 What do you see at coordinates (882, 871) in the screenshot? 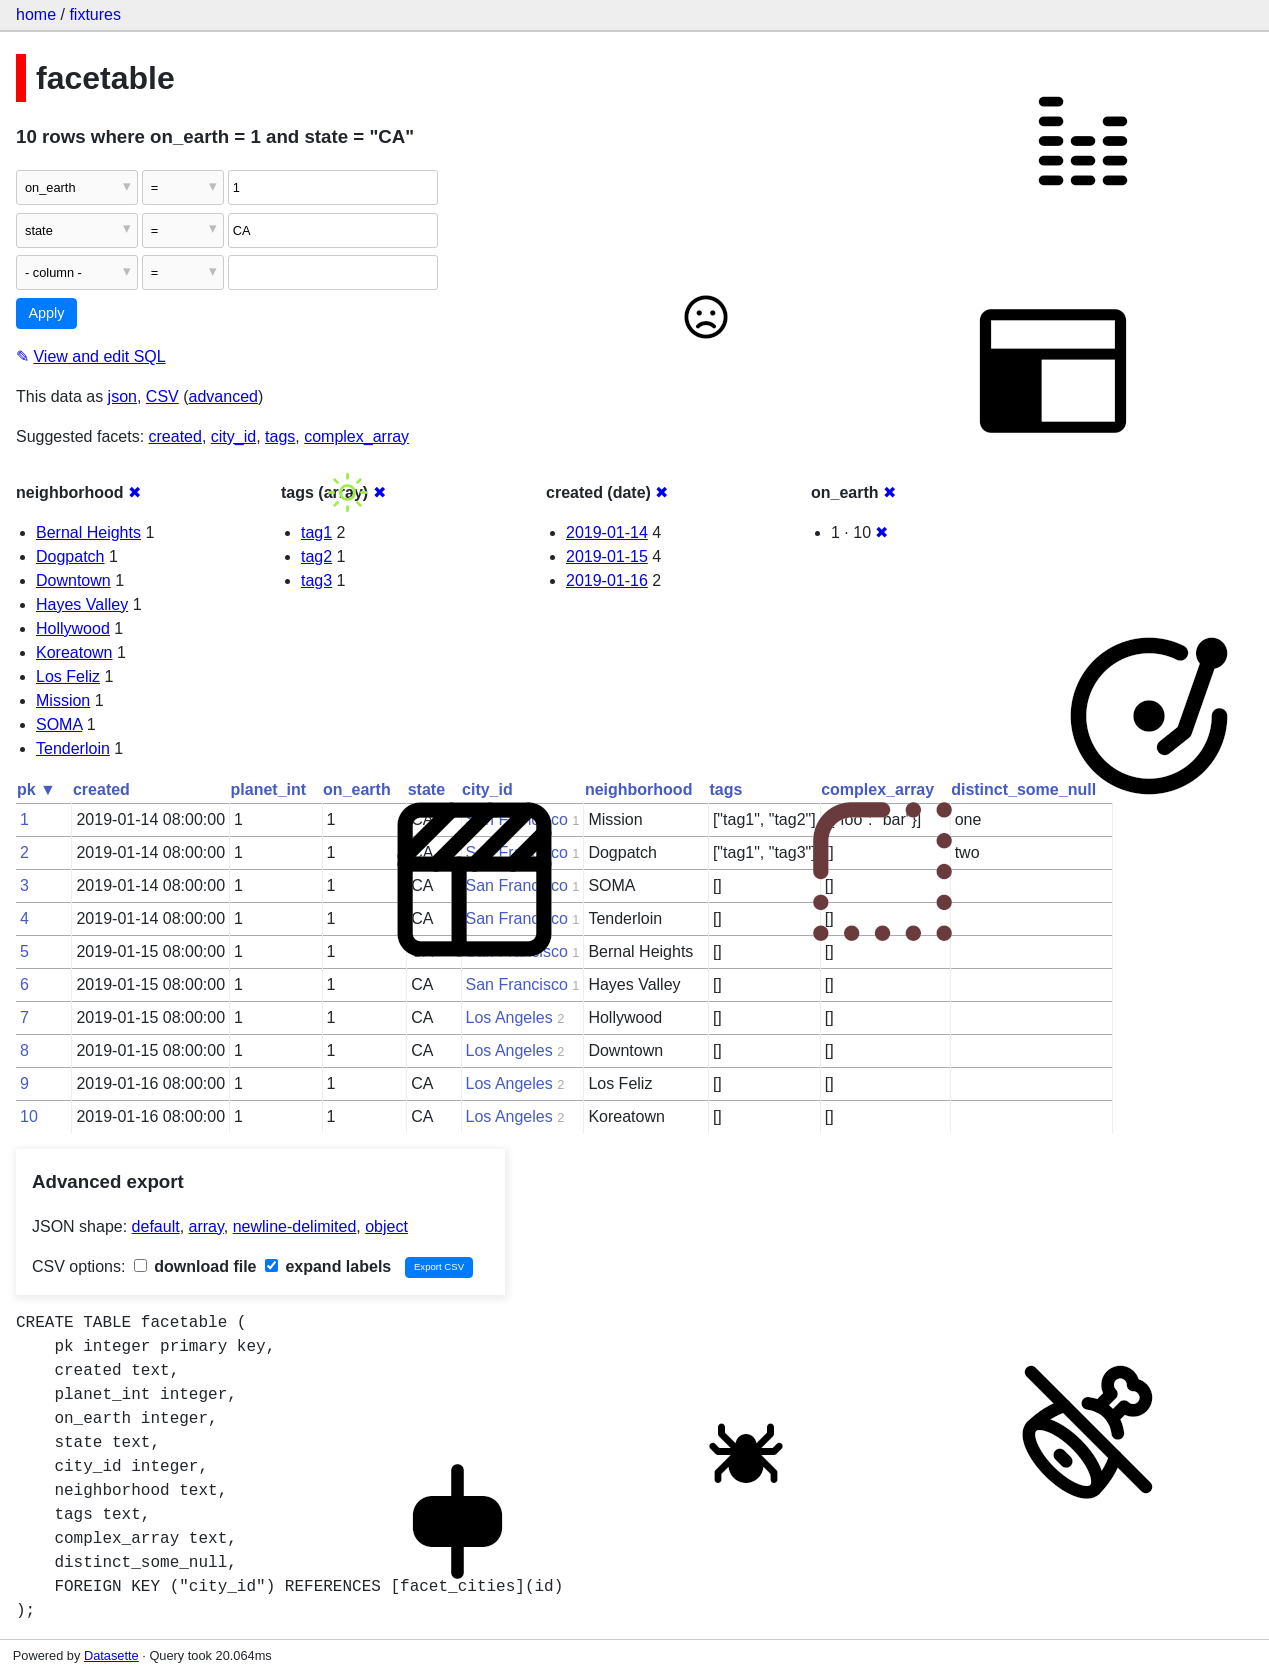
I see `adjust corner radius settings` at bounding box center [882, 871].